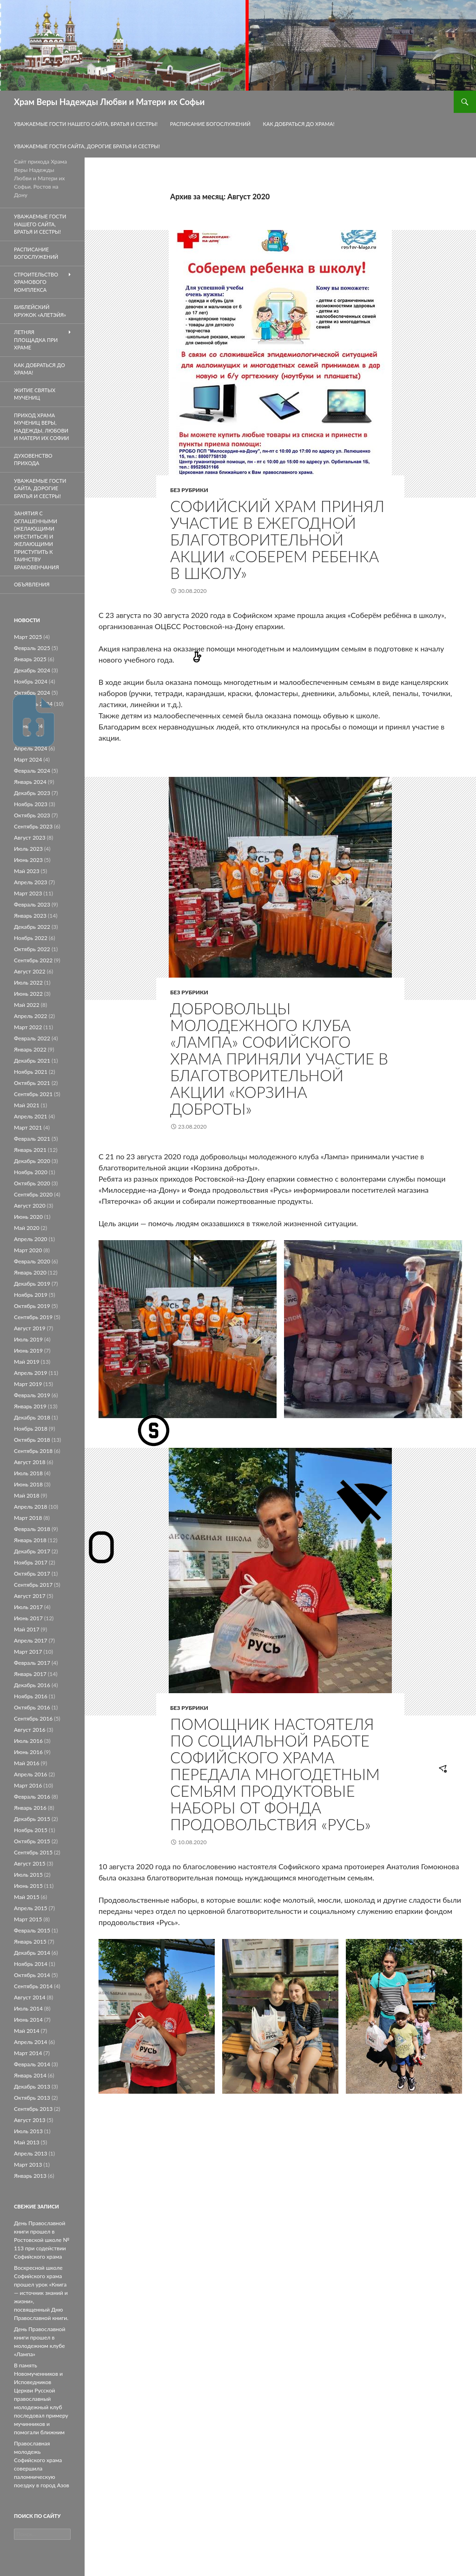 The height and width of the screenshot is (2576, 476). What do you see at coordinates (33, 721) in the screenshot?
I see `view source code file` at bounding box center [33, 721].